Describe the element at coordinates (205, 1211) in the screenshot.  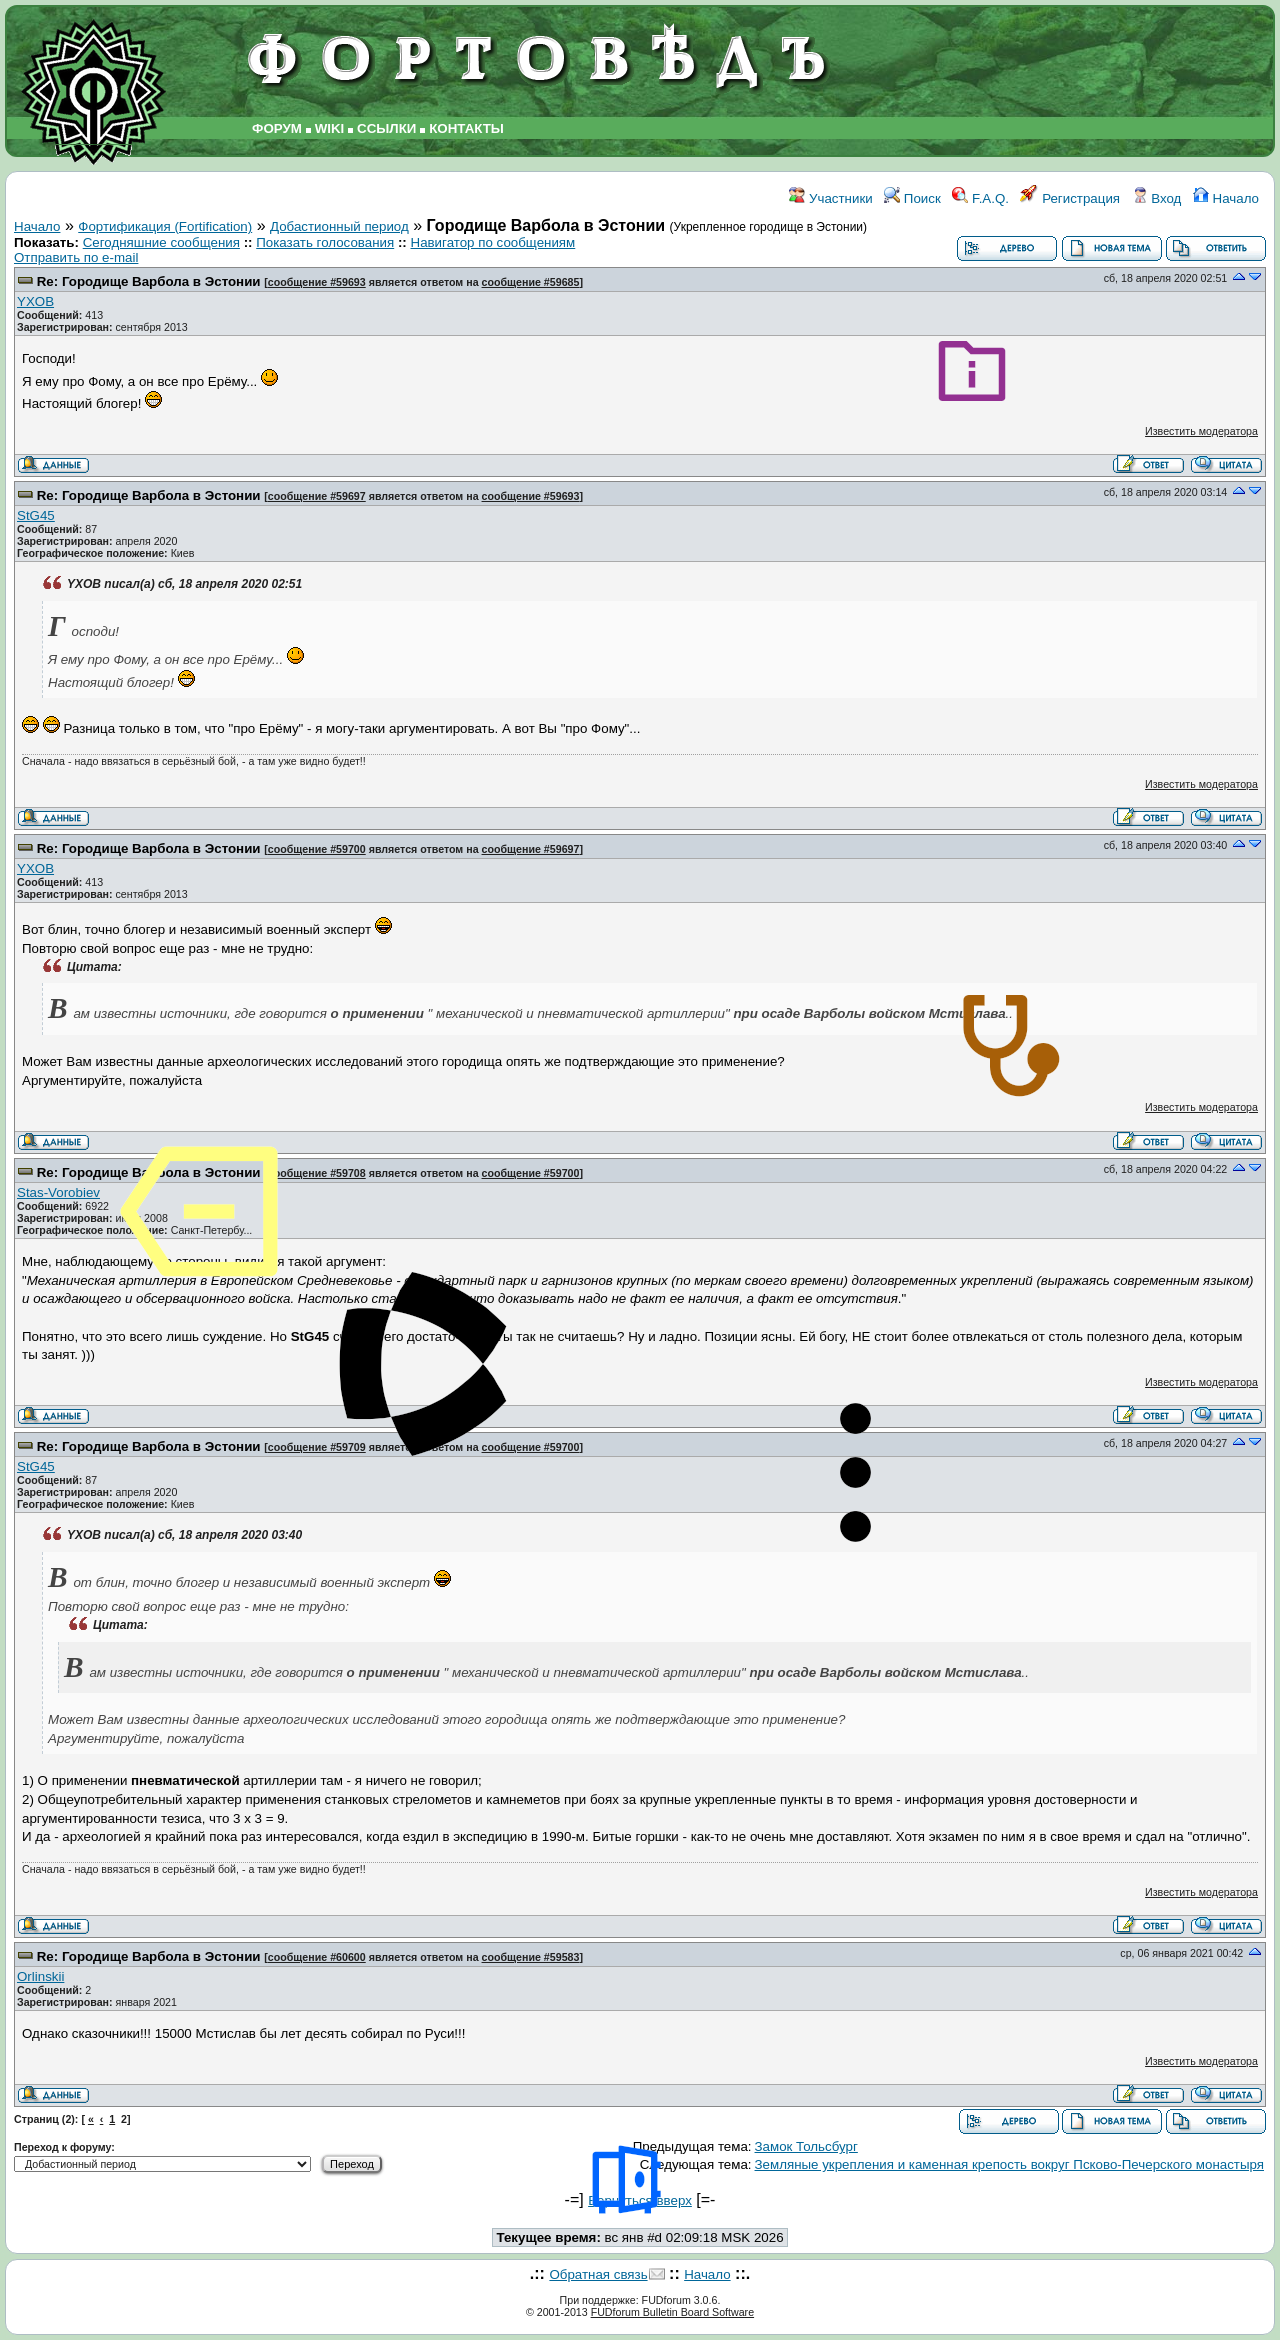
I see `delete previous character or input` at that location.